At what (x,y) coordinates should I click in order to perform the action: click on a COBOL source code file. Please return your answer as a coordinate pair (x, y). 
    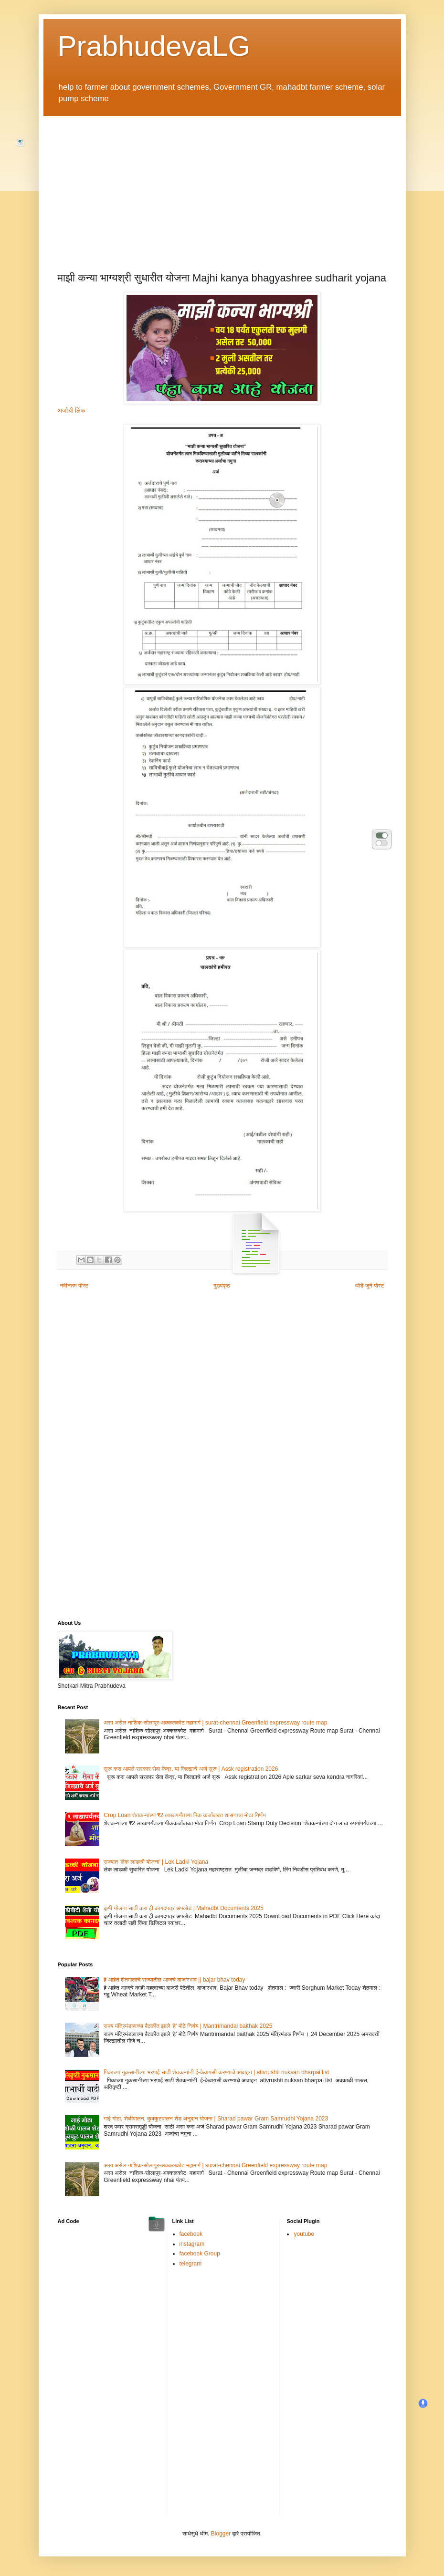
    Looking at the image, I should click on (256, 1244).